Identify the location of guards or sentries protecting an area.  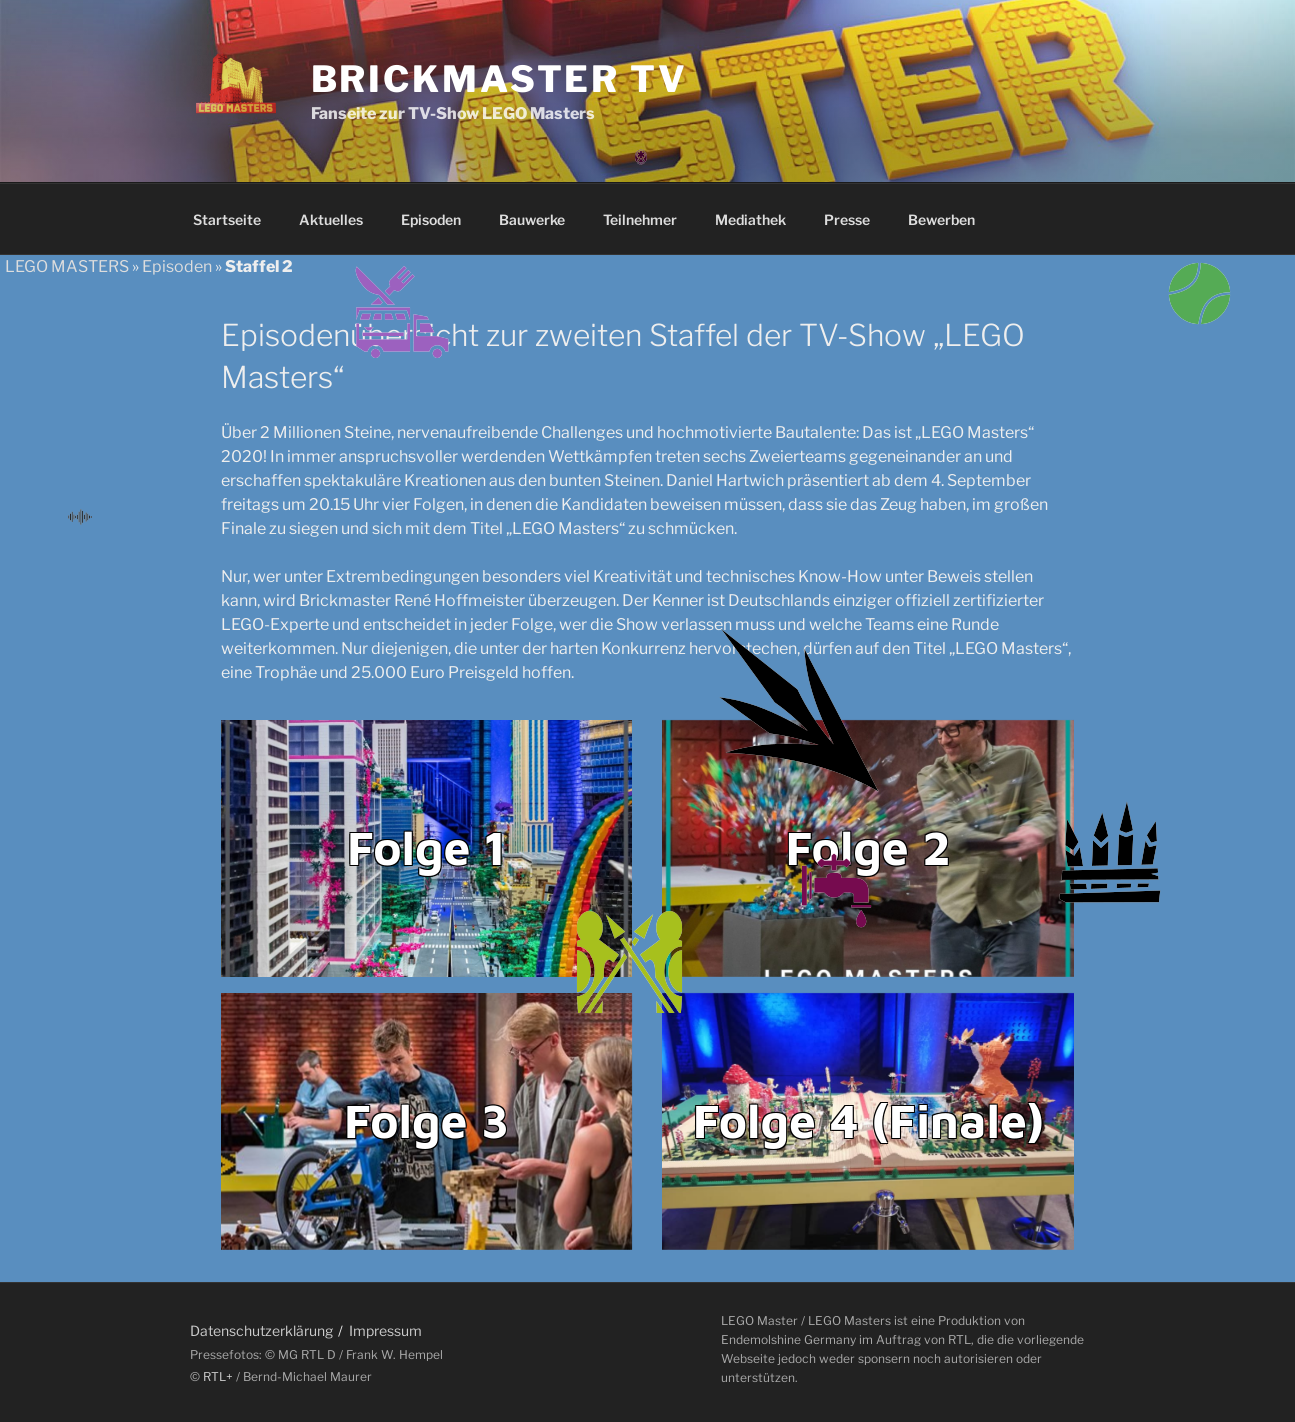
(629, 960).